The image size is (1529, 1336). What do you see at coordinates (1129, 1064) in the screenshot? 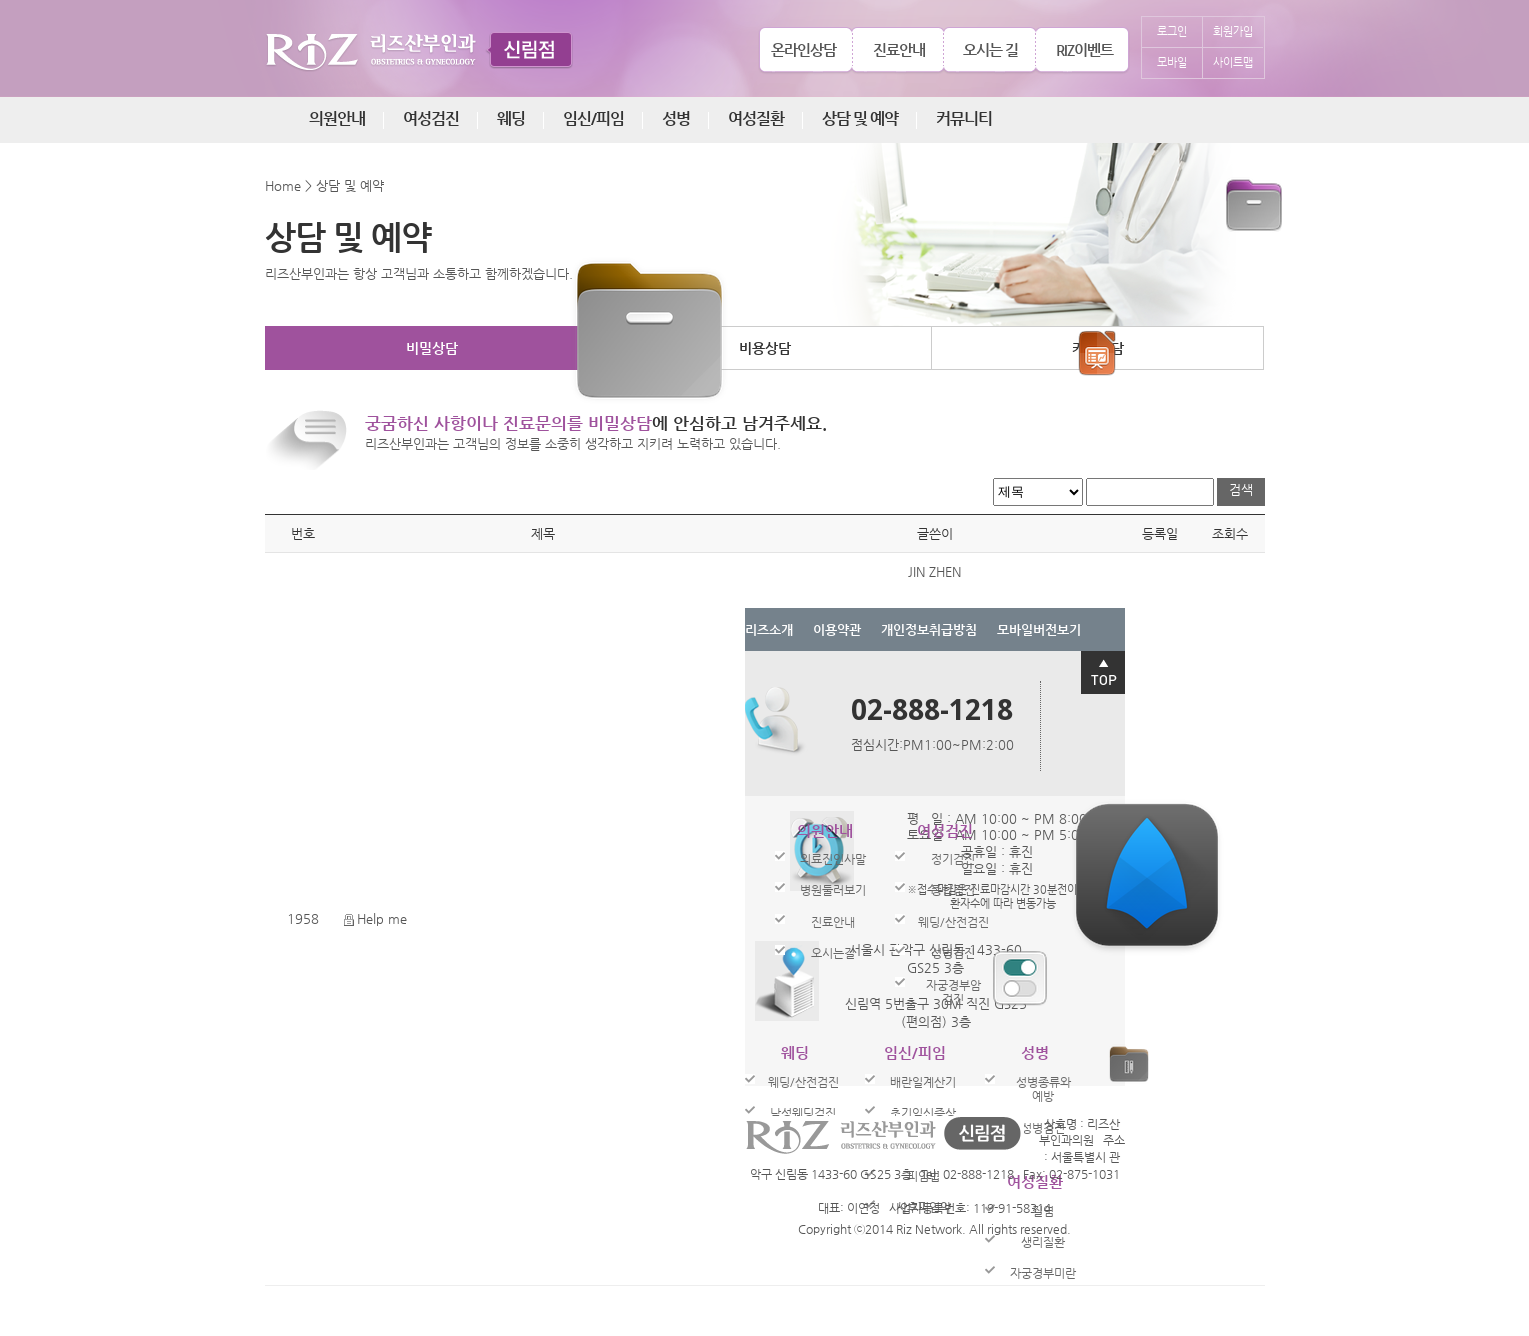
I see `open templates folder` at bounding box center [1129, 1064].